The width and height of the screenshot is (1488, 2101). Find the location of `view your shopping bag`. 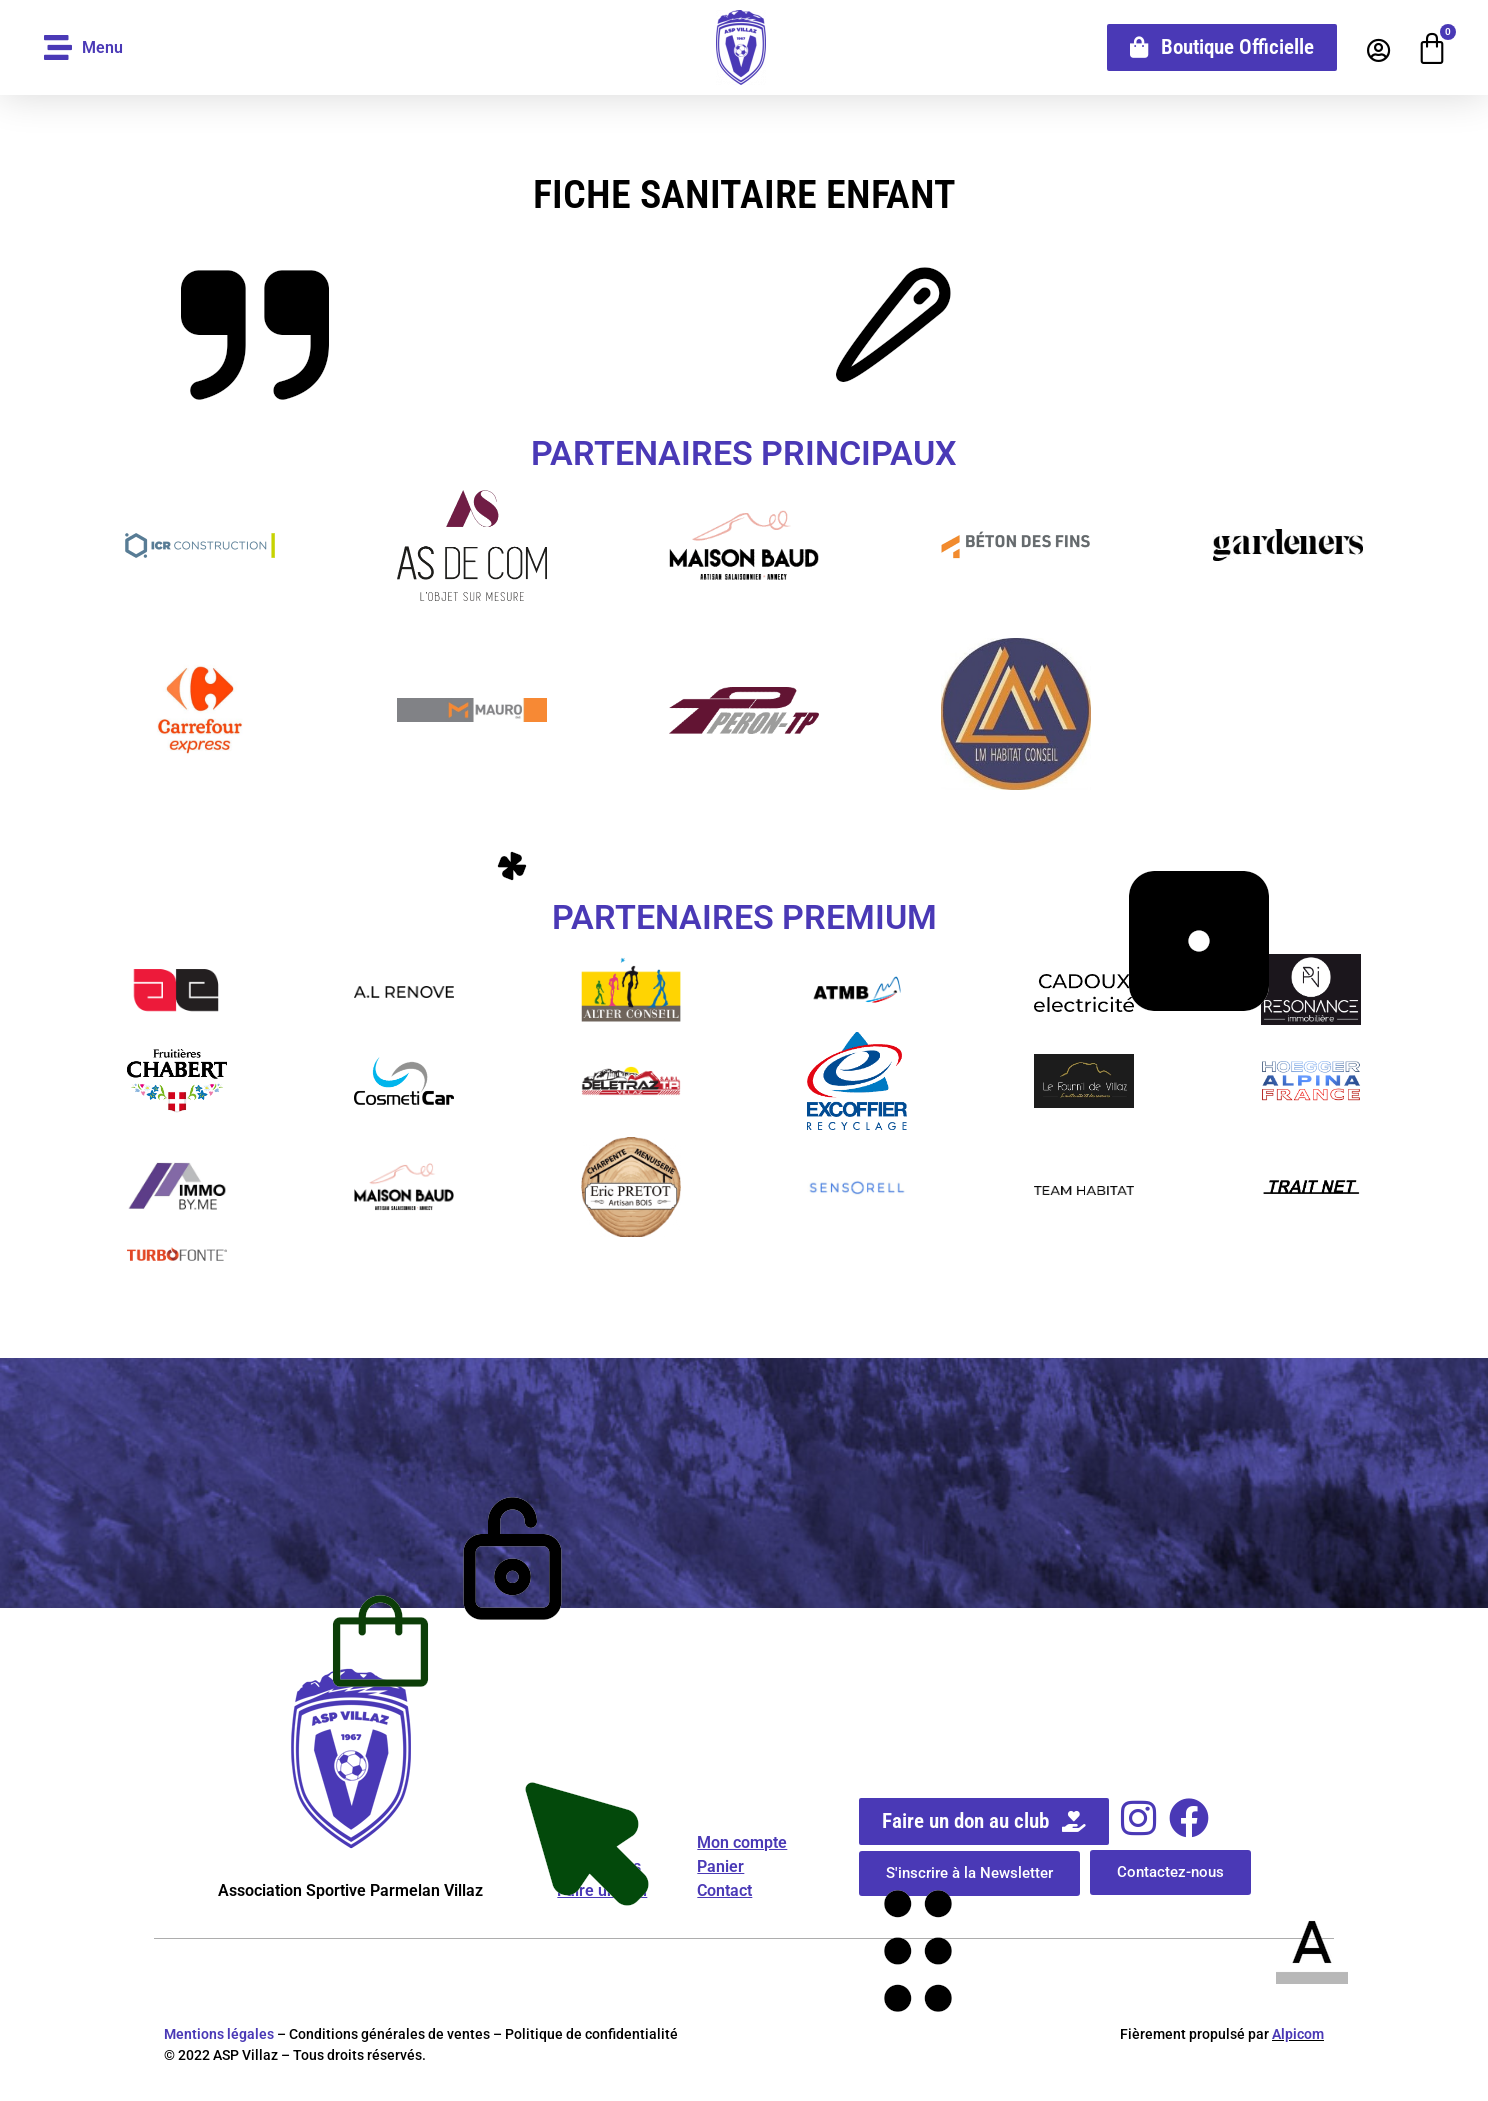

view your shopping bag is located at coordinates (380, 1646).